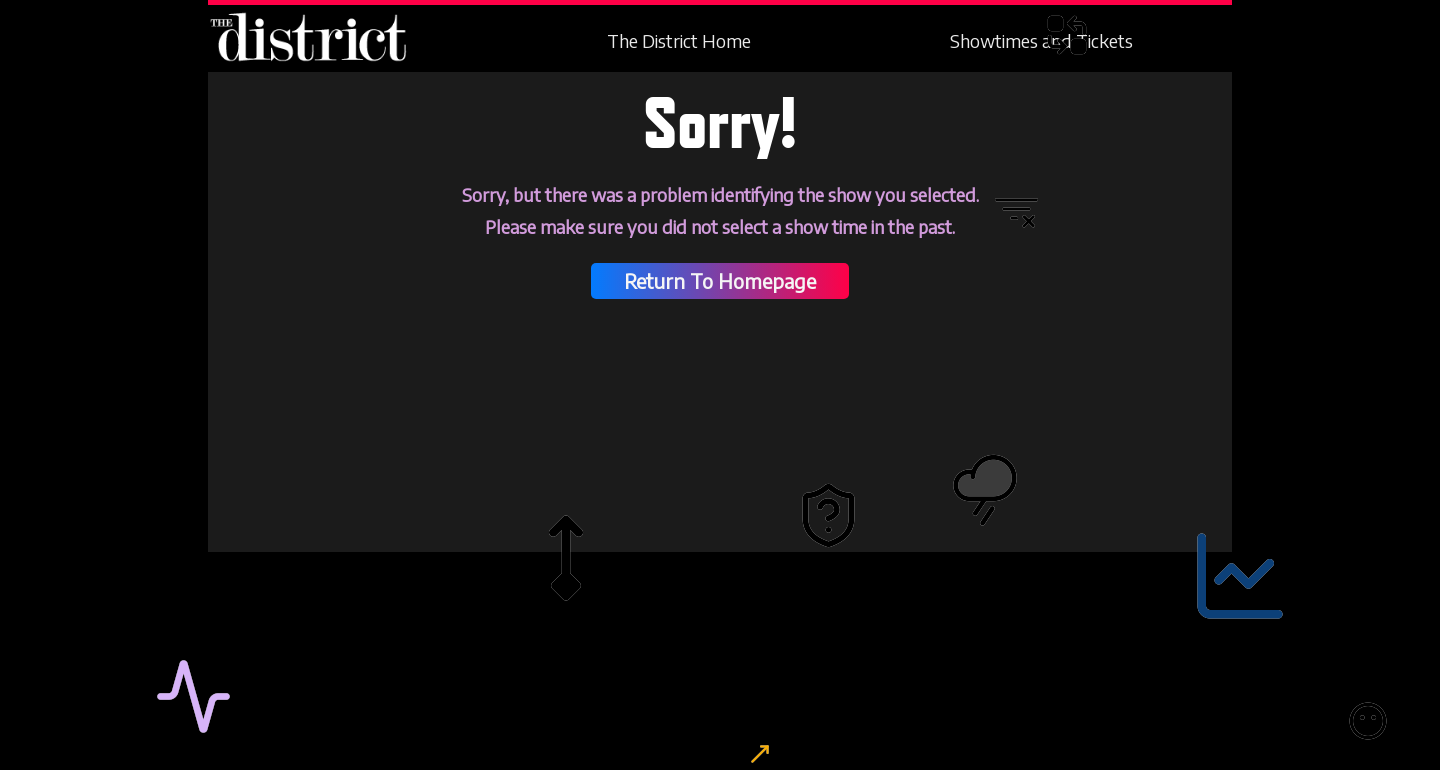 The width and height of the screenshot is (1440, 770). Describe the element at coordinates (193, 696) in the screenshot. I see `view activity or health metrics` at that location.